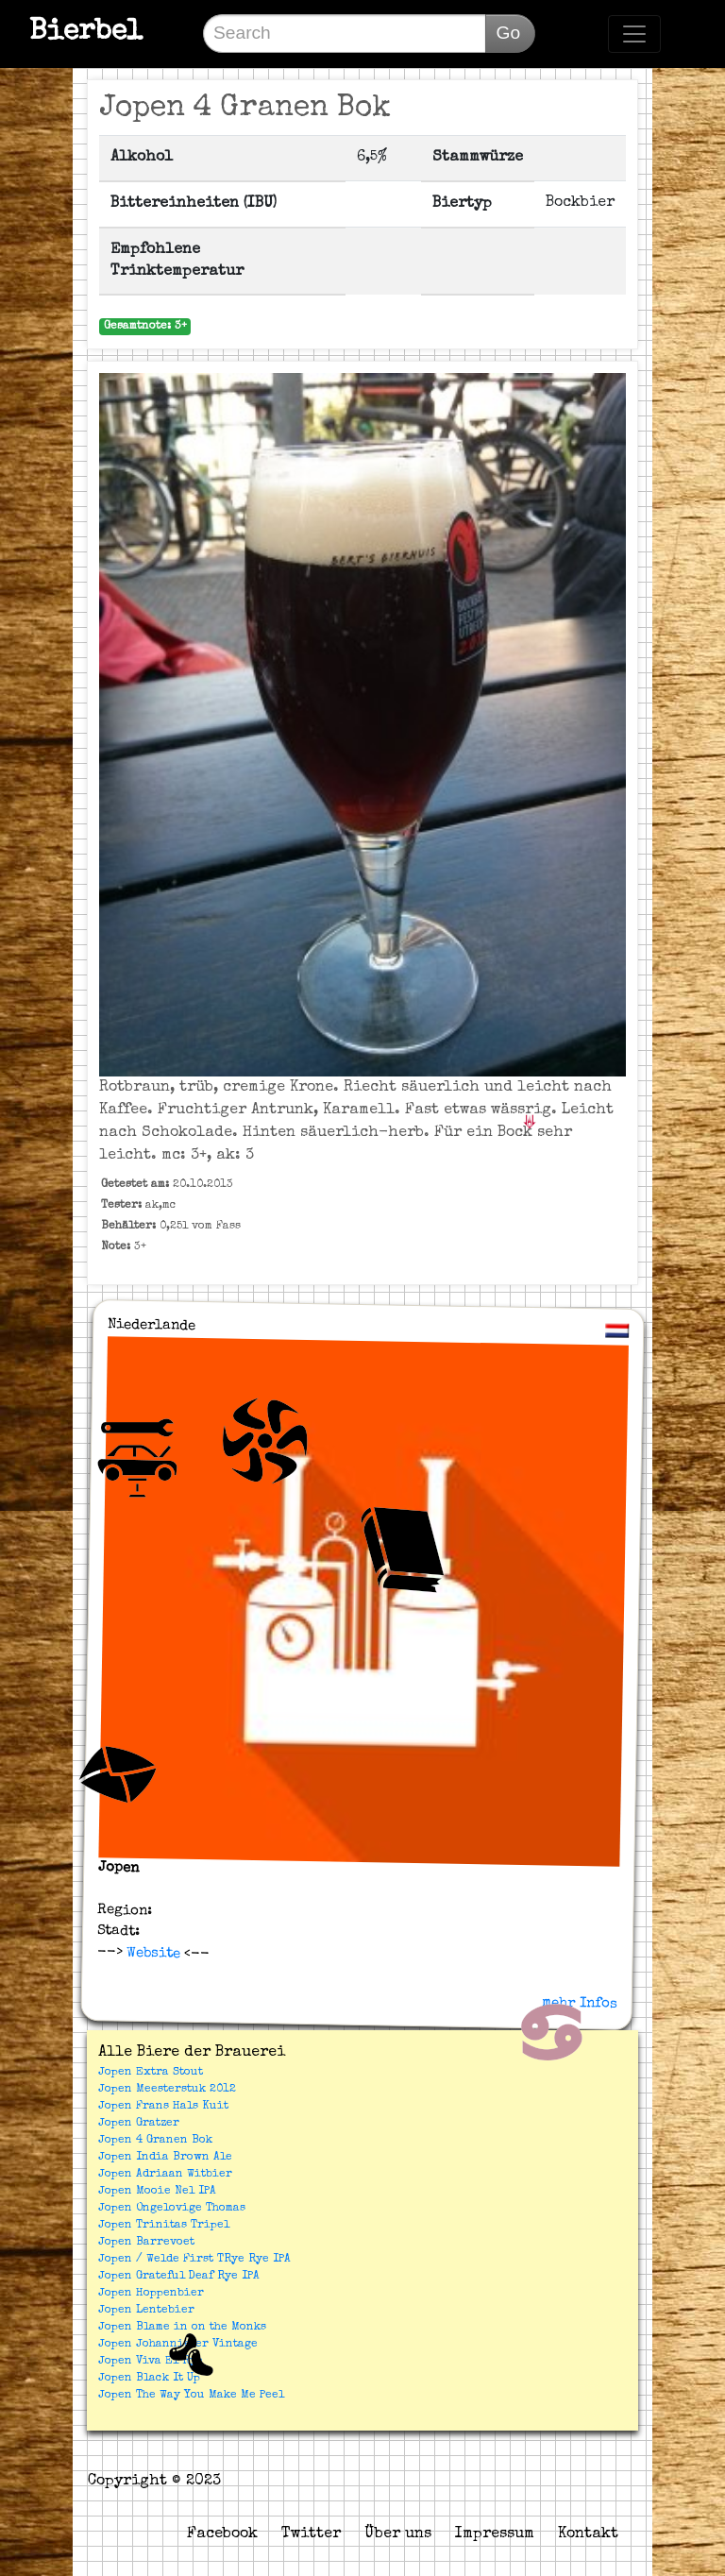 The image size is (725, 2576). I want to click on view cancer zodiac sign information, so click(551, 2032).